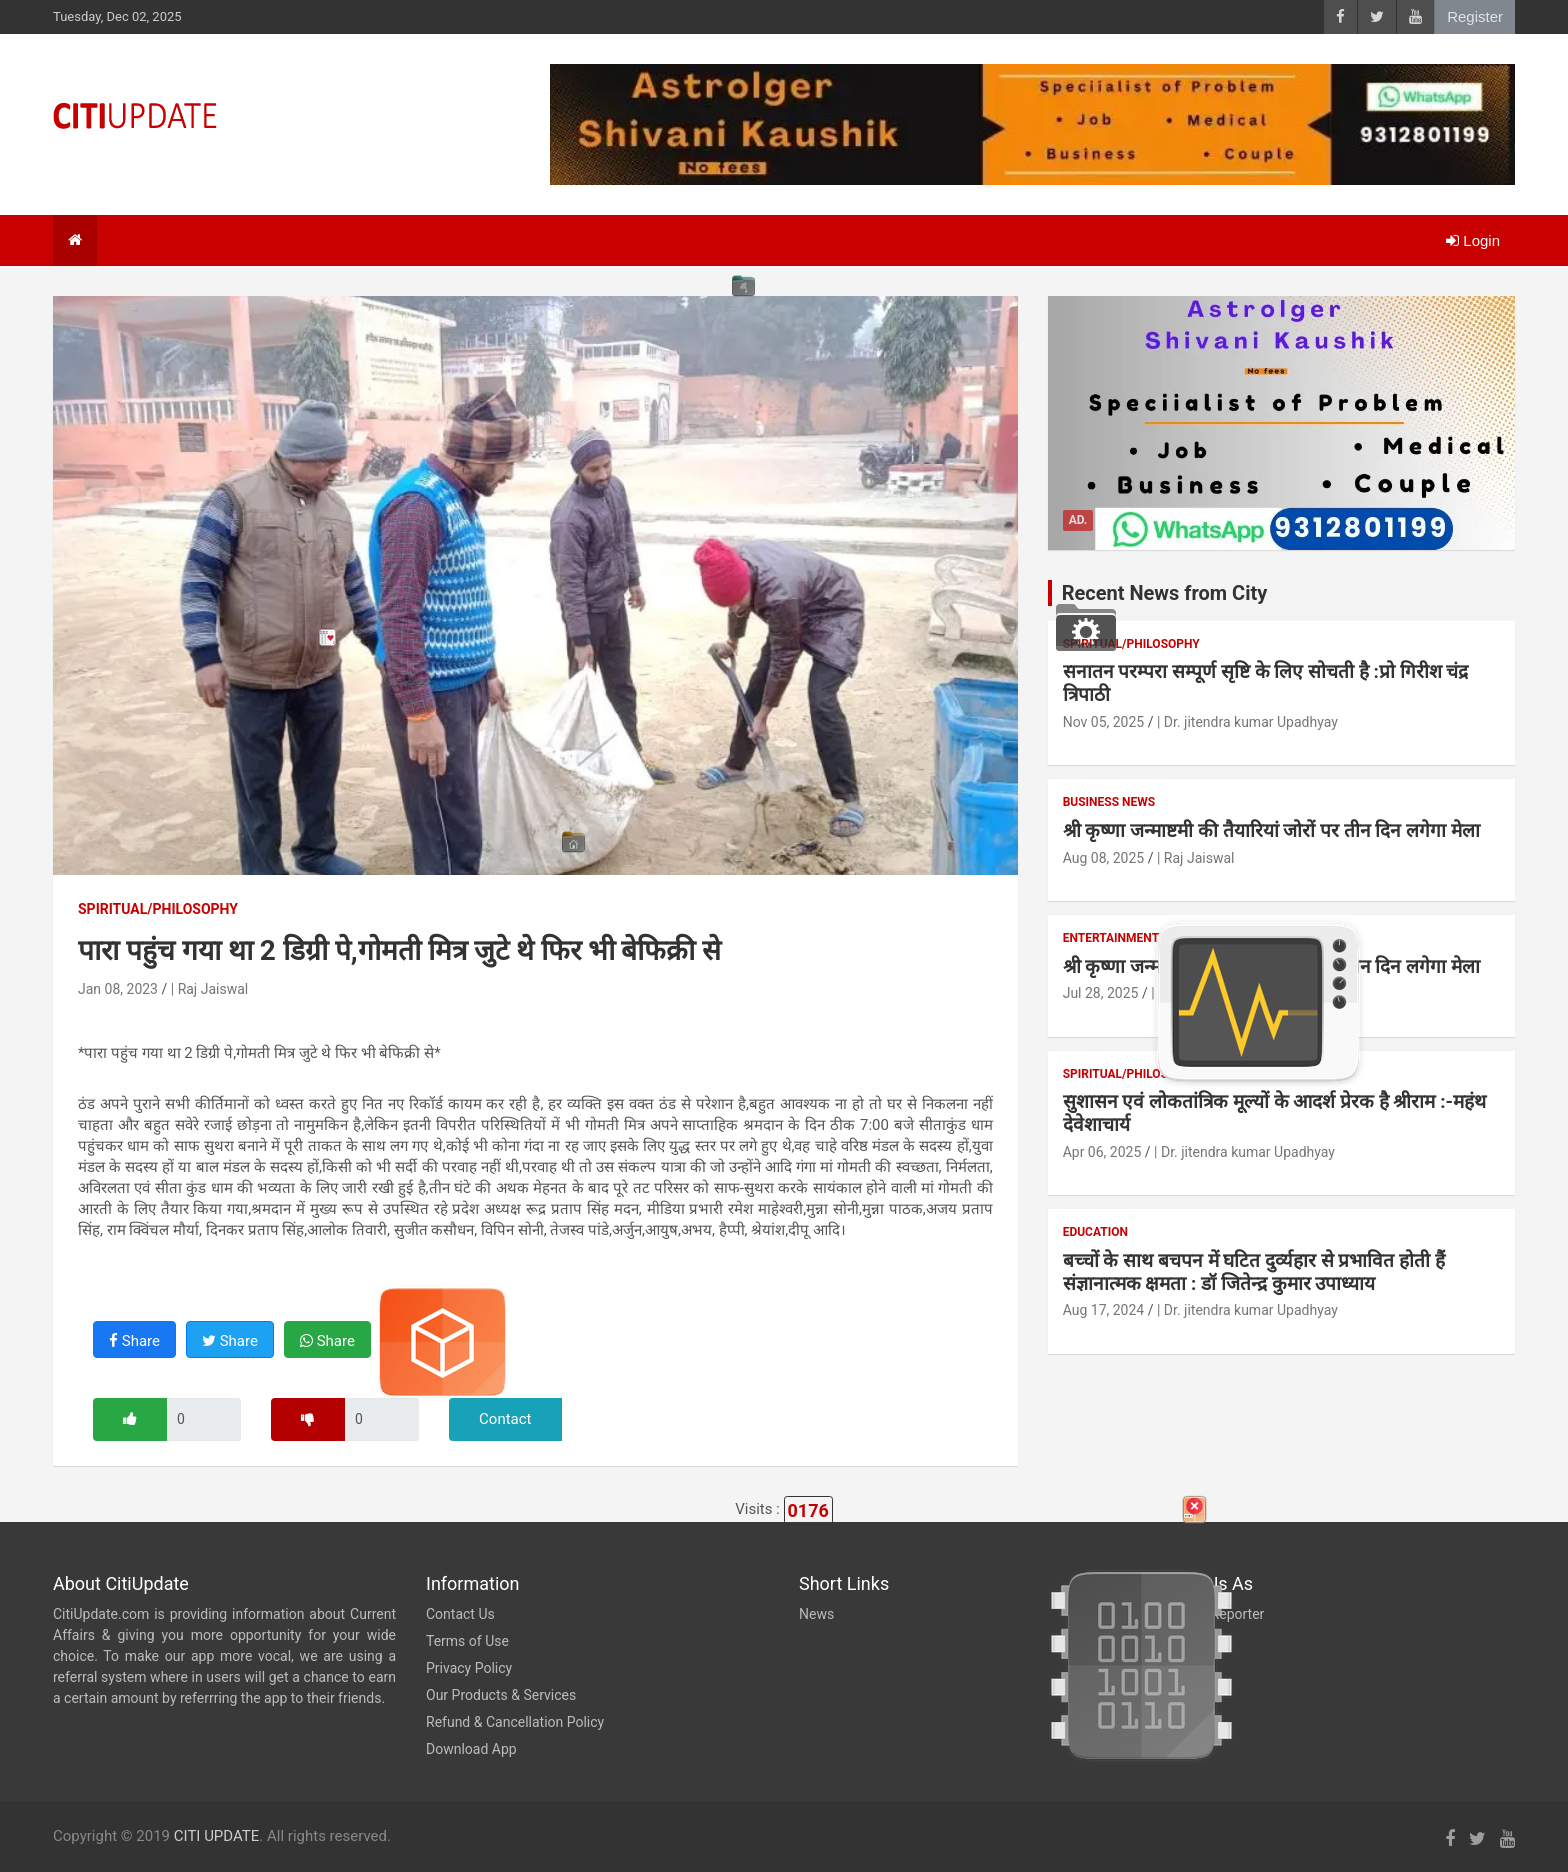 Image resolution: width=1568 pixels, height=1872 pixels. I want to click on firmware file type indicator, so click(1141, 1665).